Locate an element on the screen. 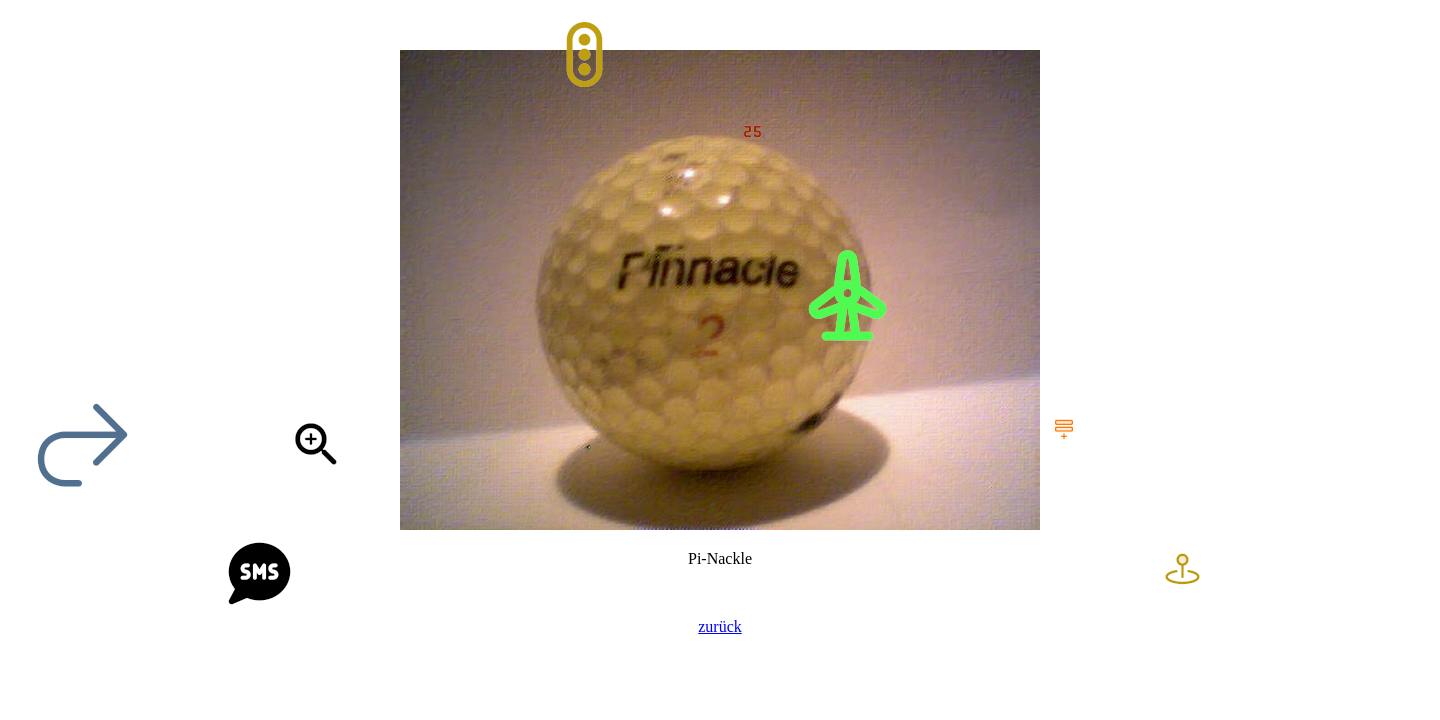 Image resolution: width=1440 pixels, height=720 pixels. view wind energy or renewable power settings is located at coordinates (847, 297).